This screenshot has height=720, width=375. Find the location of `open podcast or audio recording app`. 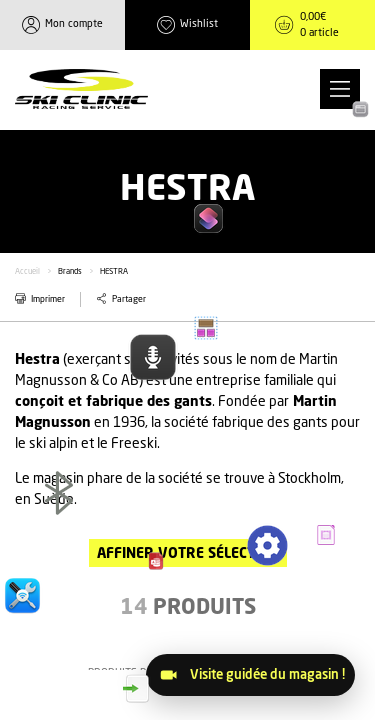

open podcast or audio recording app is located at coordinates (153, 358).